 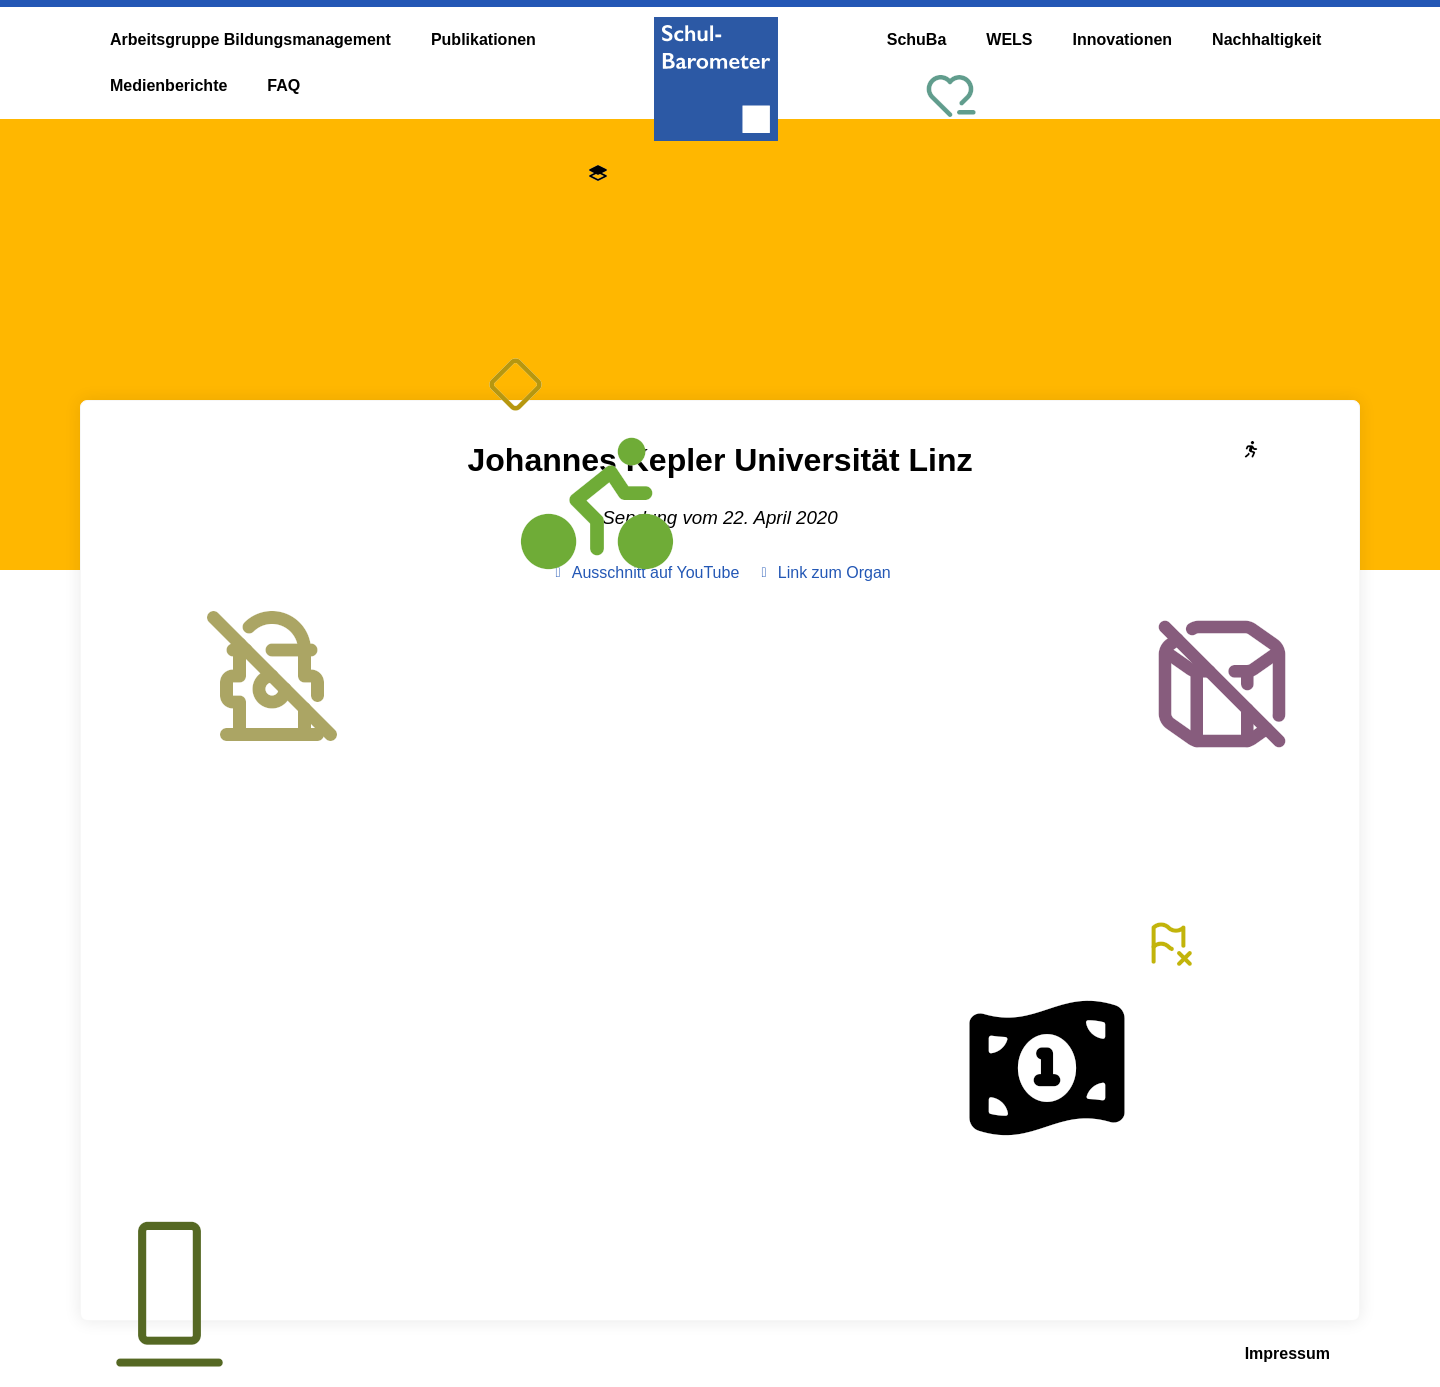 What do you see at coordinates (169, 1291) in the screenshot?
I see `align element to bottom edge` at bounding box center [169, 1291].